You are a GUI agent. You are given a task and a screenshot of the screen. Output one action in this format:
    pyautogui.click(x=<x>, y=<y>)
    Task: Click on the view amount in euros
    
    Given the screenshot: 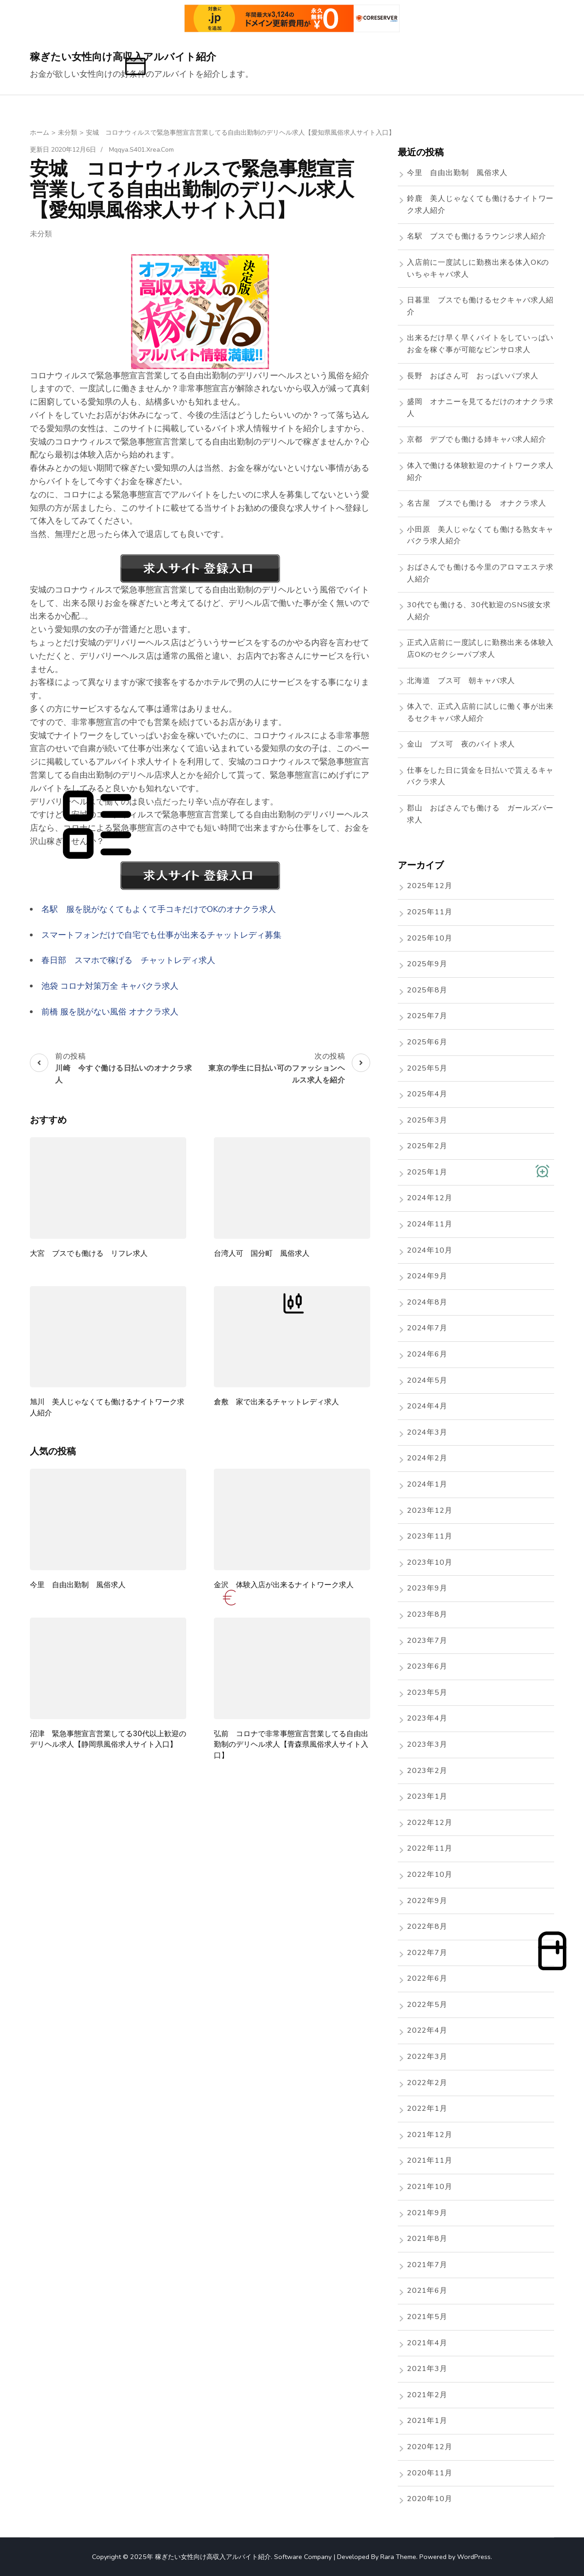 What is the action you would take?
    pyautogui.click(x=230, y=1597)
    